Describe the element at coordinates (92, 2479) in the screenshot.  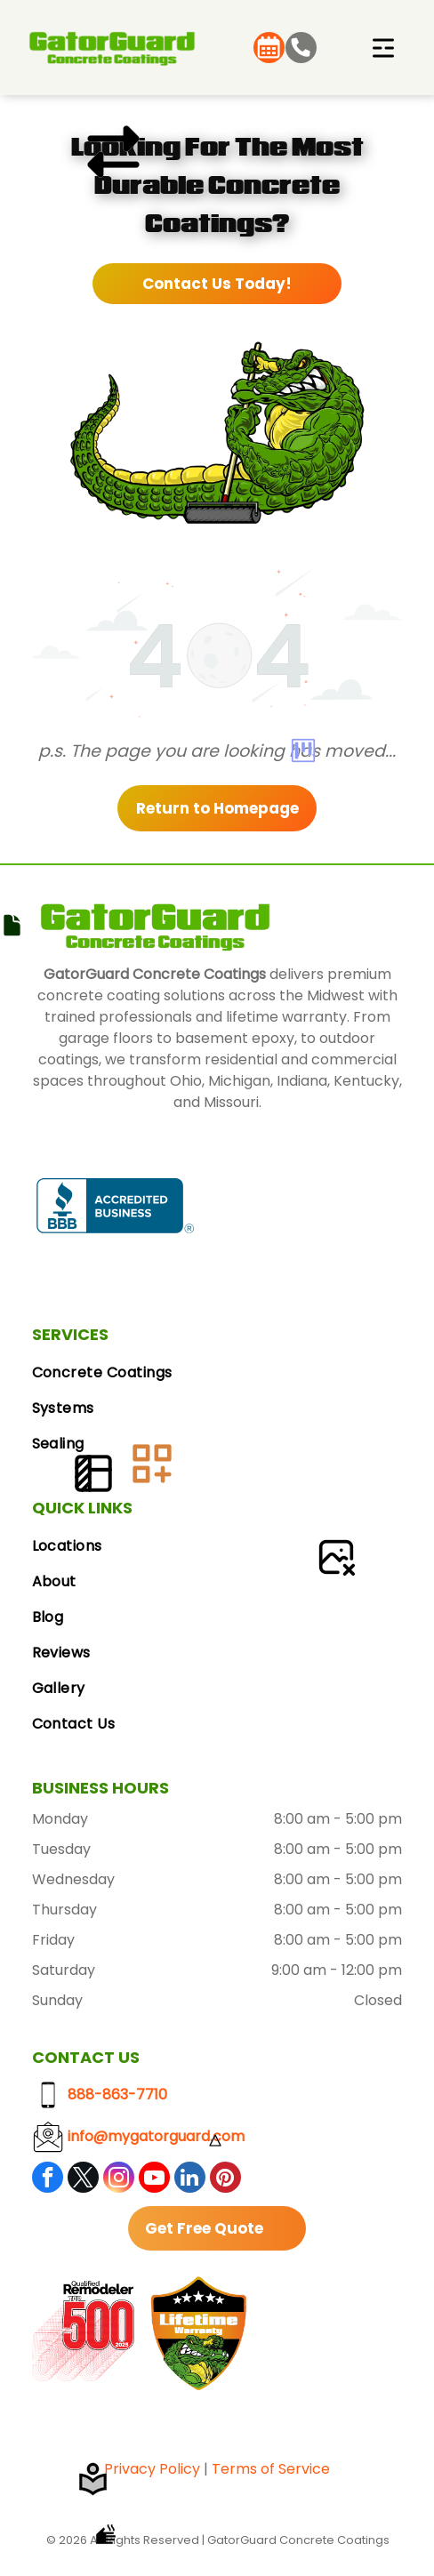
I see `access local library or reading resources` at that location.